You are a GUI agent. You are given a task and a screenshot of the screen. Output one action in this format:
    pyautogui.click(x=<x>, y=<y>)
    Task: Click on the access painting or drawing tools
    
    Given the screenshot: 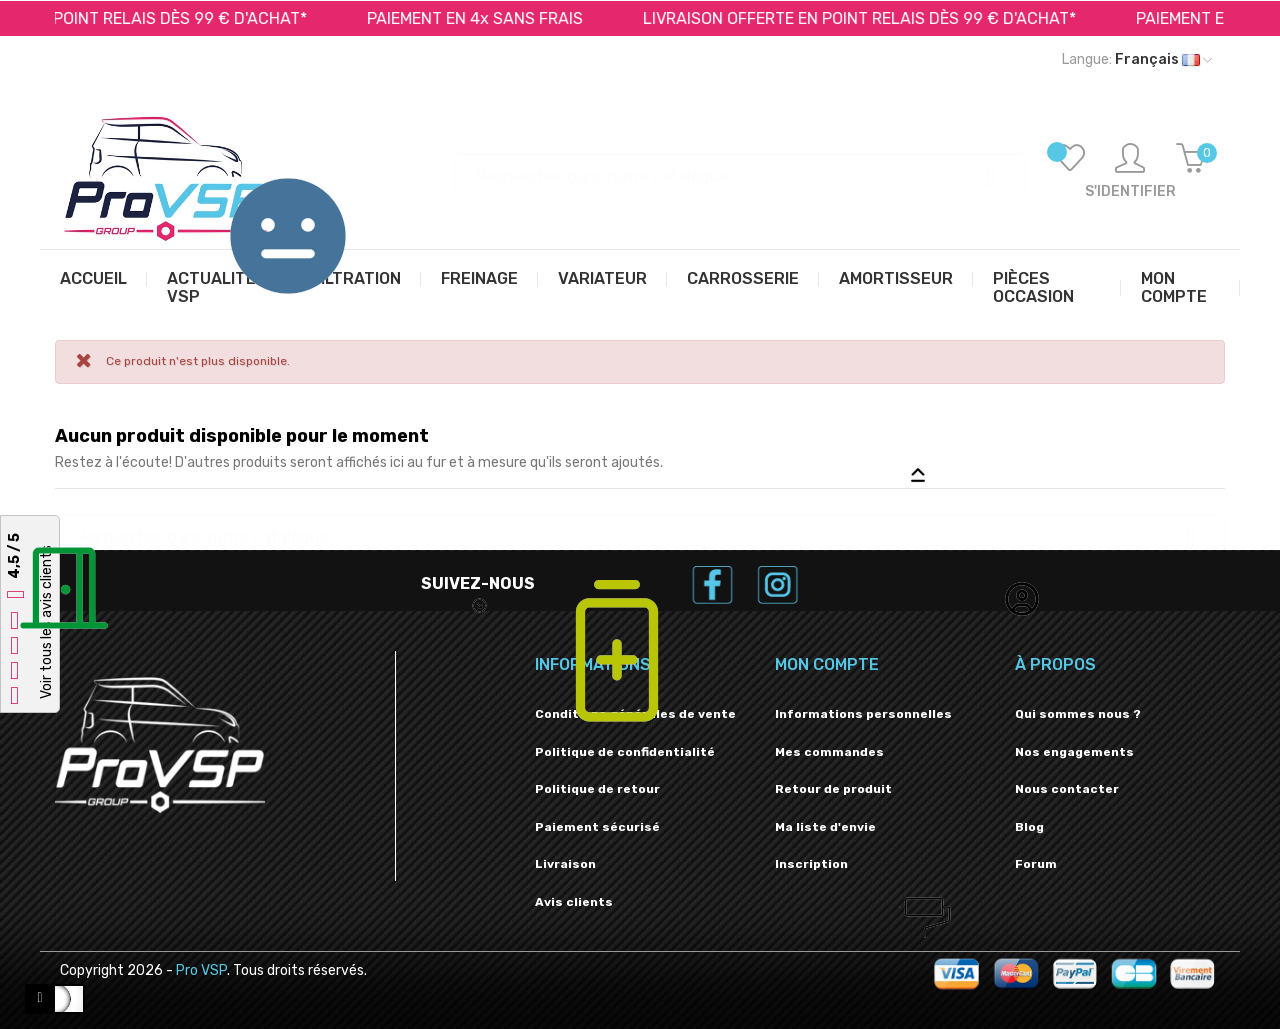 What is the action you would take?
    pyautogui.click(x=925, y=914)
    